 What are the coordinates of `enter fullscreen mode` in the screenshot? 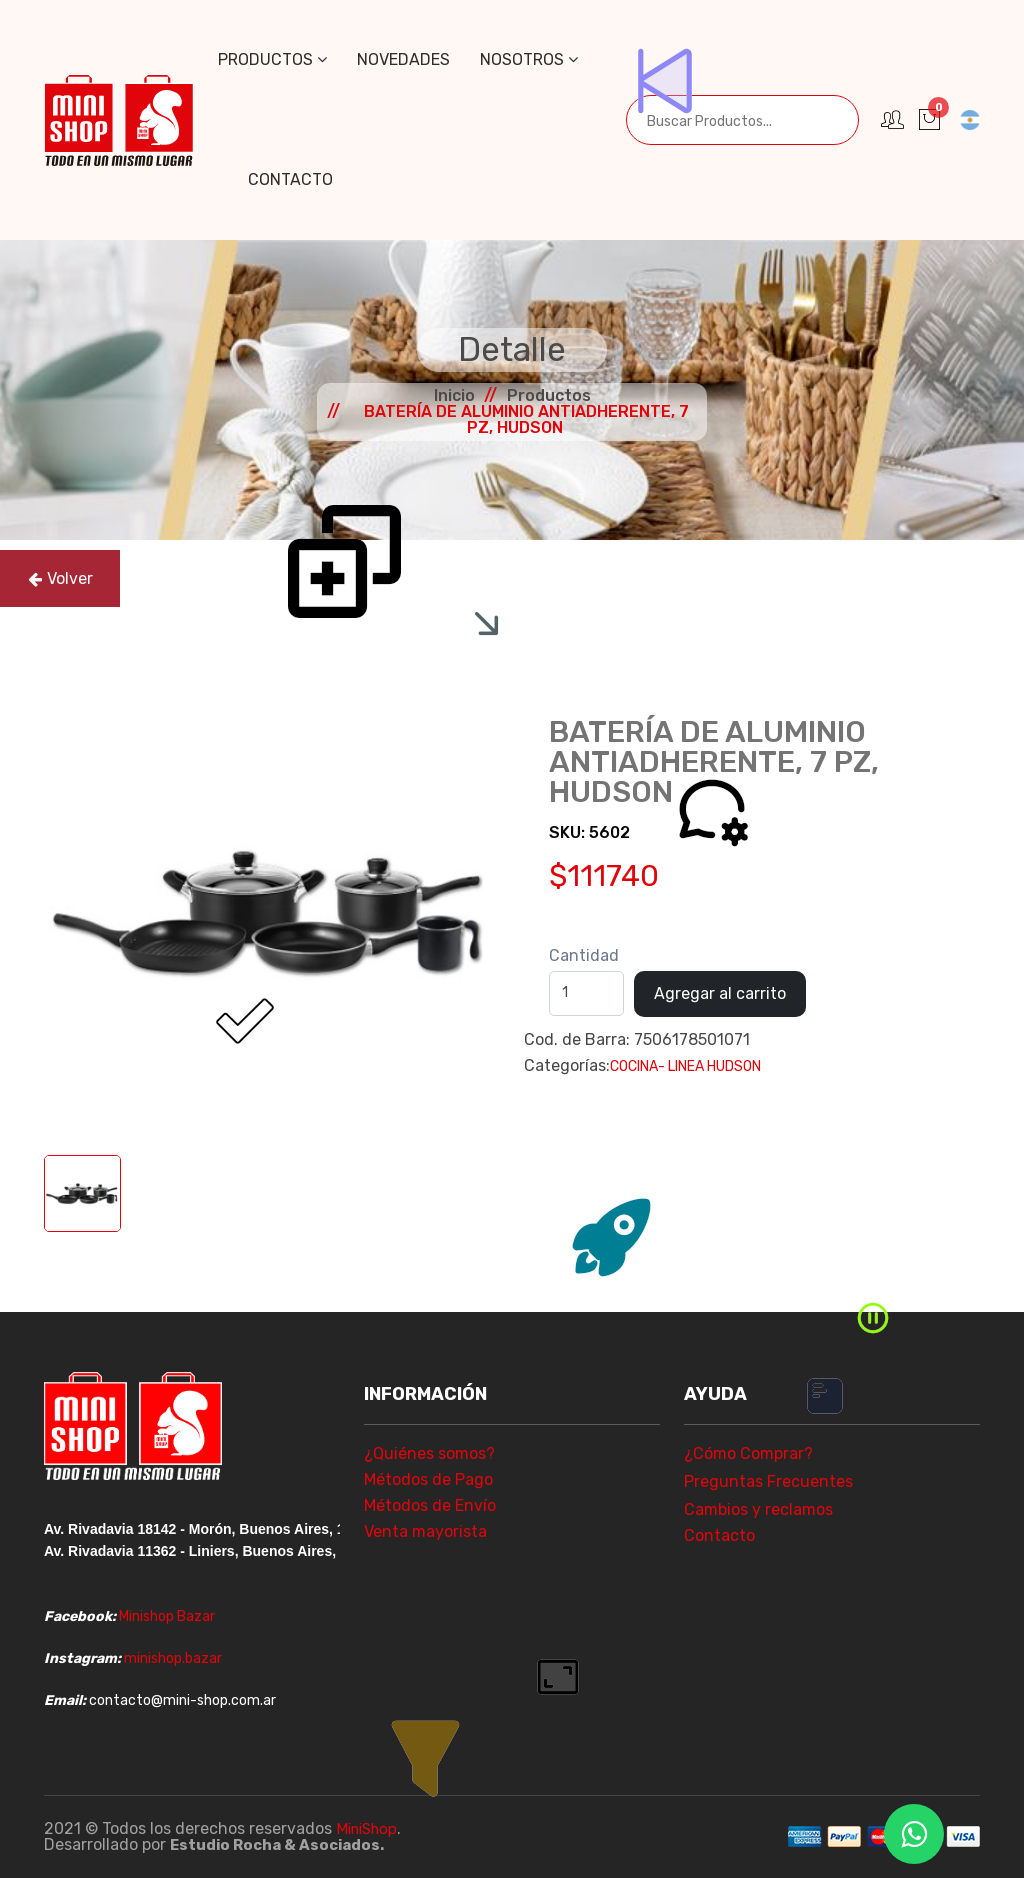 It's located at (558, 1677).